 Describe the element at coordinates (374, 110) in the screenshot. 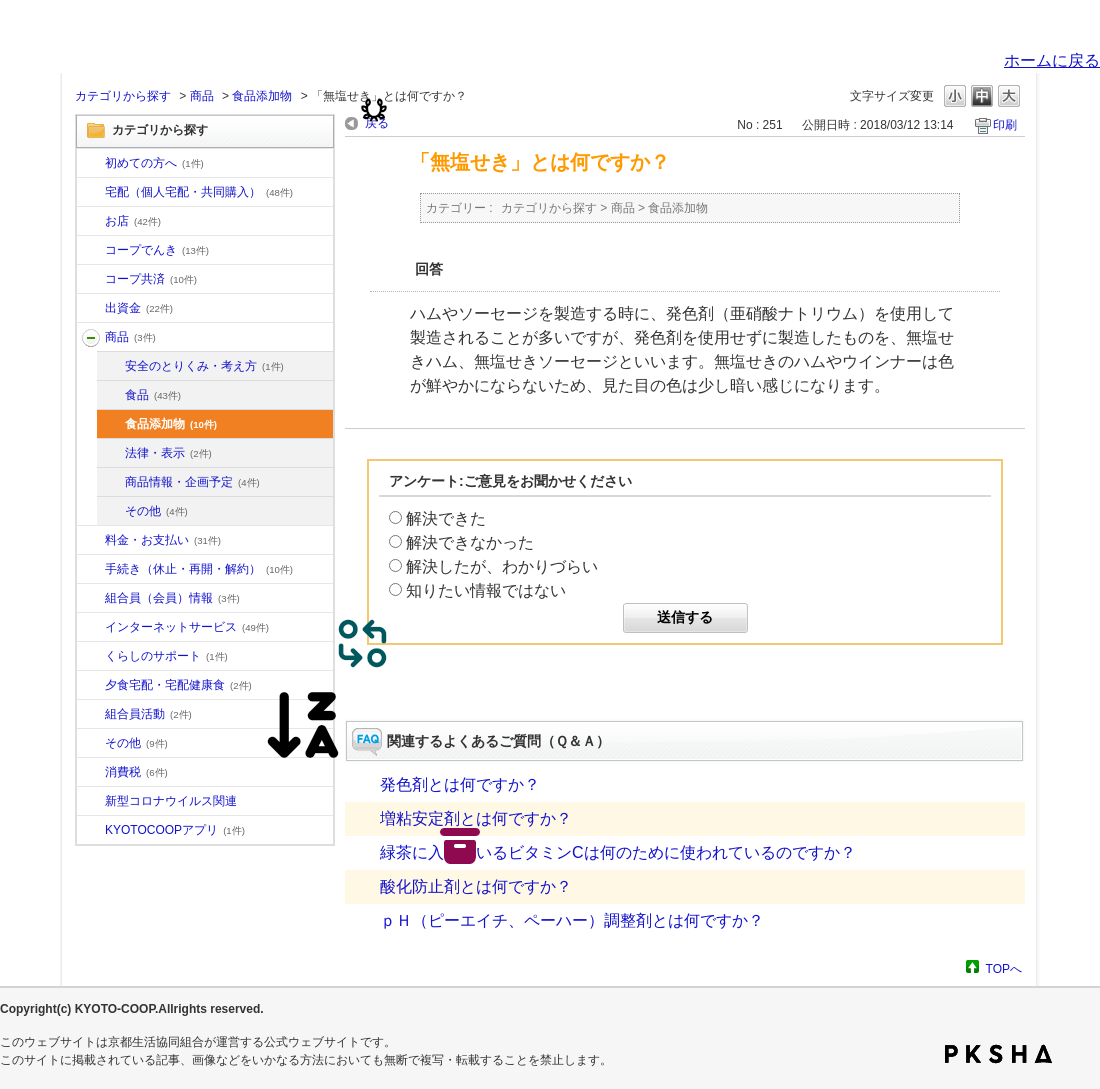

I see `view achievements or awards` at that location.